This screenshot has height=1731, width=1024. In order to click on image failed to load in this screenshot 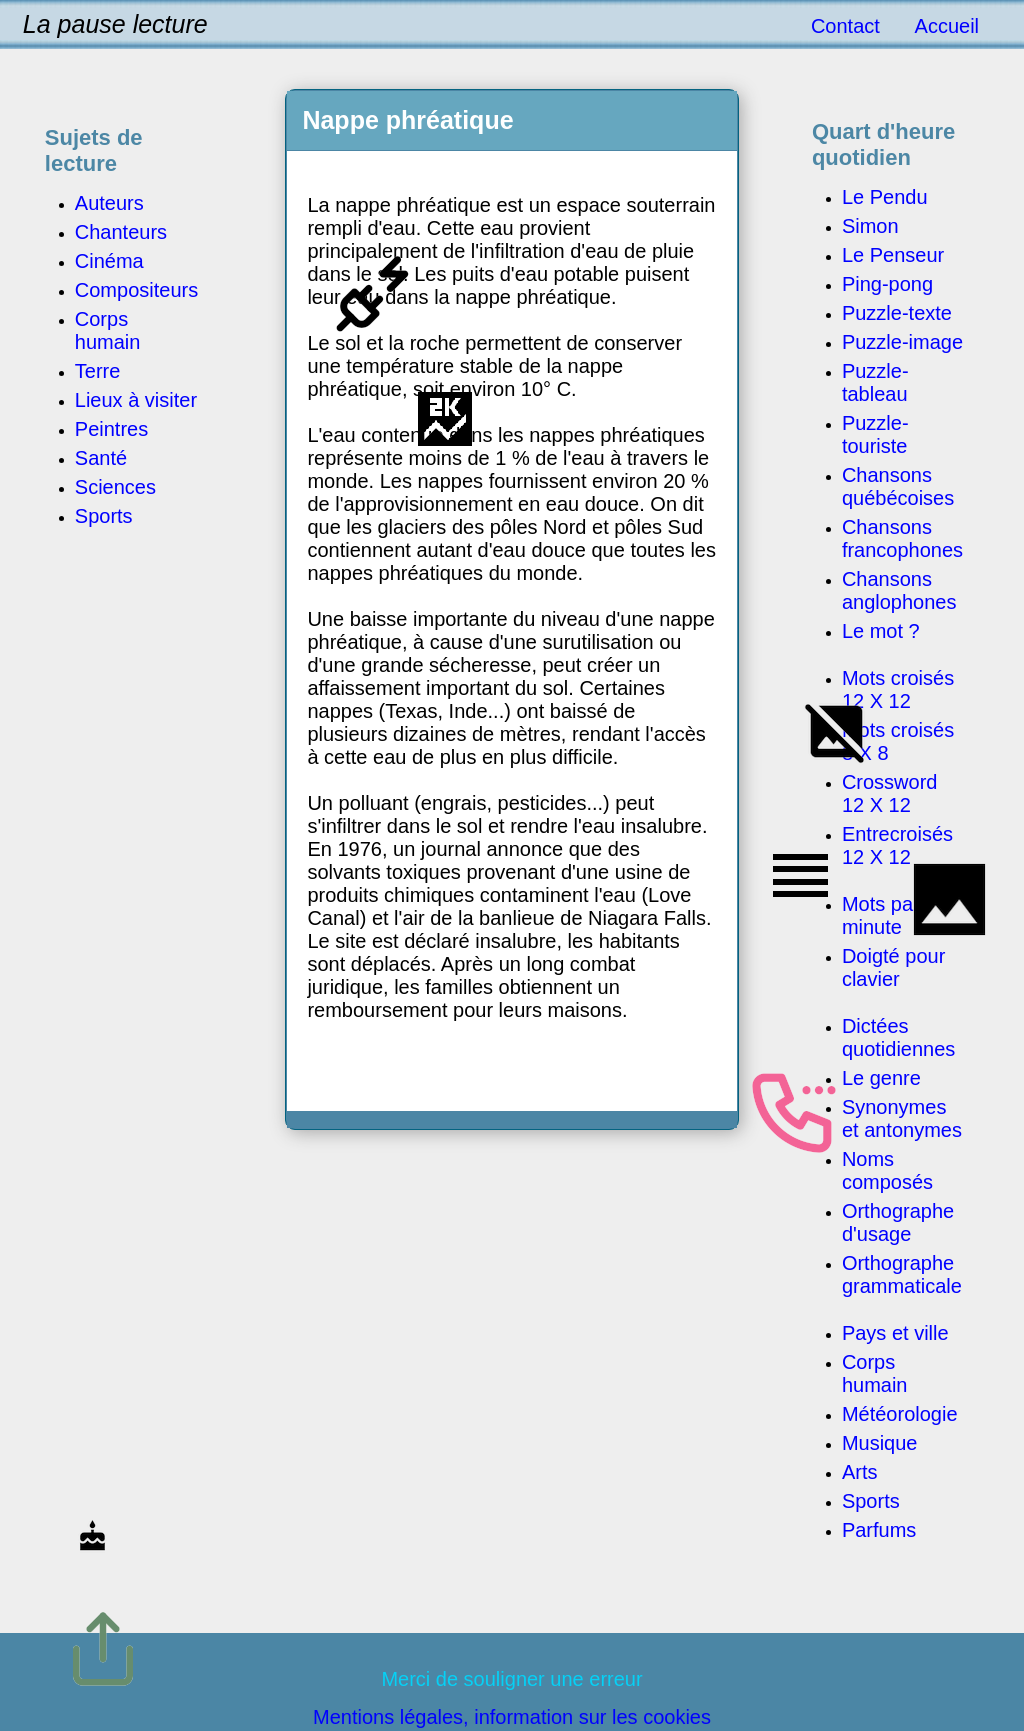, I will do `click(836, 731)`.